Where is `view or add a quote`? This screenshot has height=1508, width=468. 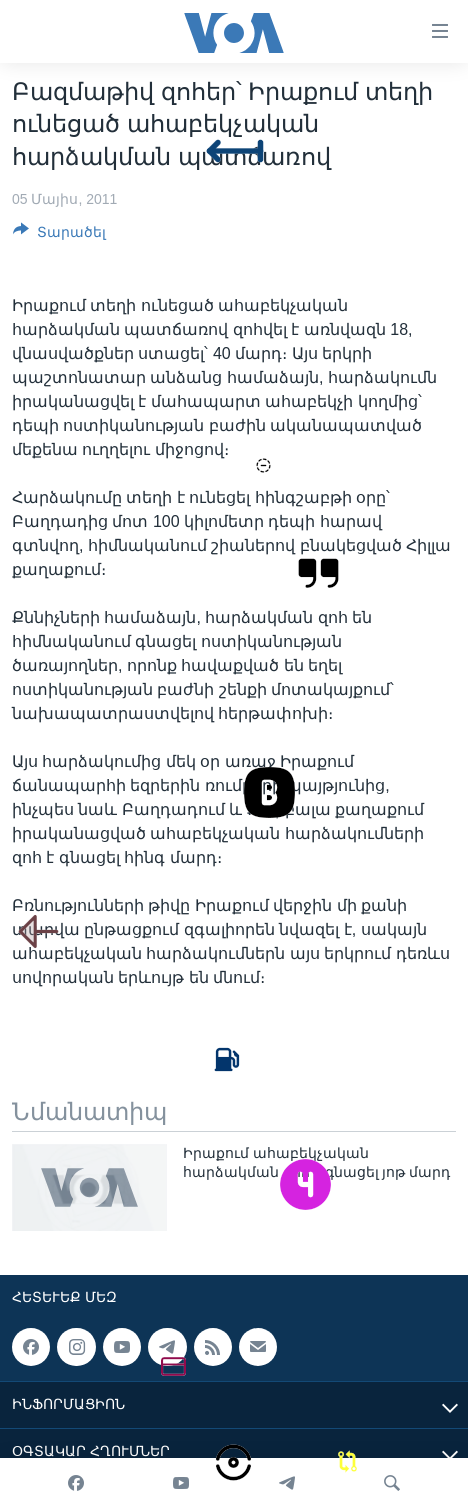
view or add a quote is located at coordinates (318, 572).